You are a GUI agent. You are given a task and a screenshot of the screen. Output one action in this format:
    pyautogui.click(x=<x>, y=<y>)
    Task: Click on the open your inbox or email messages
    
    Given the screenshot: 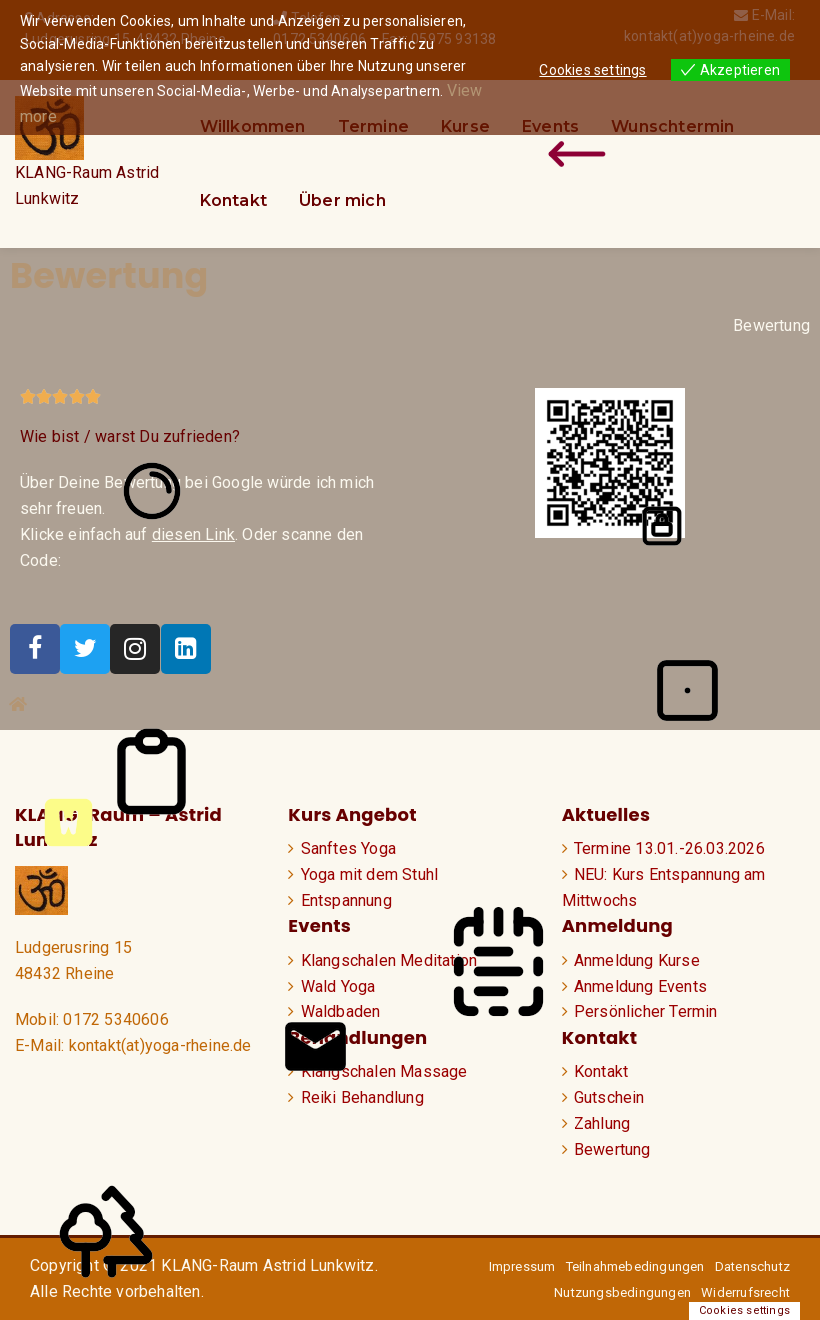 What is the action you would take?
    pyautogui.click(x=315, y=1046)
    